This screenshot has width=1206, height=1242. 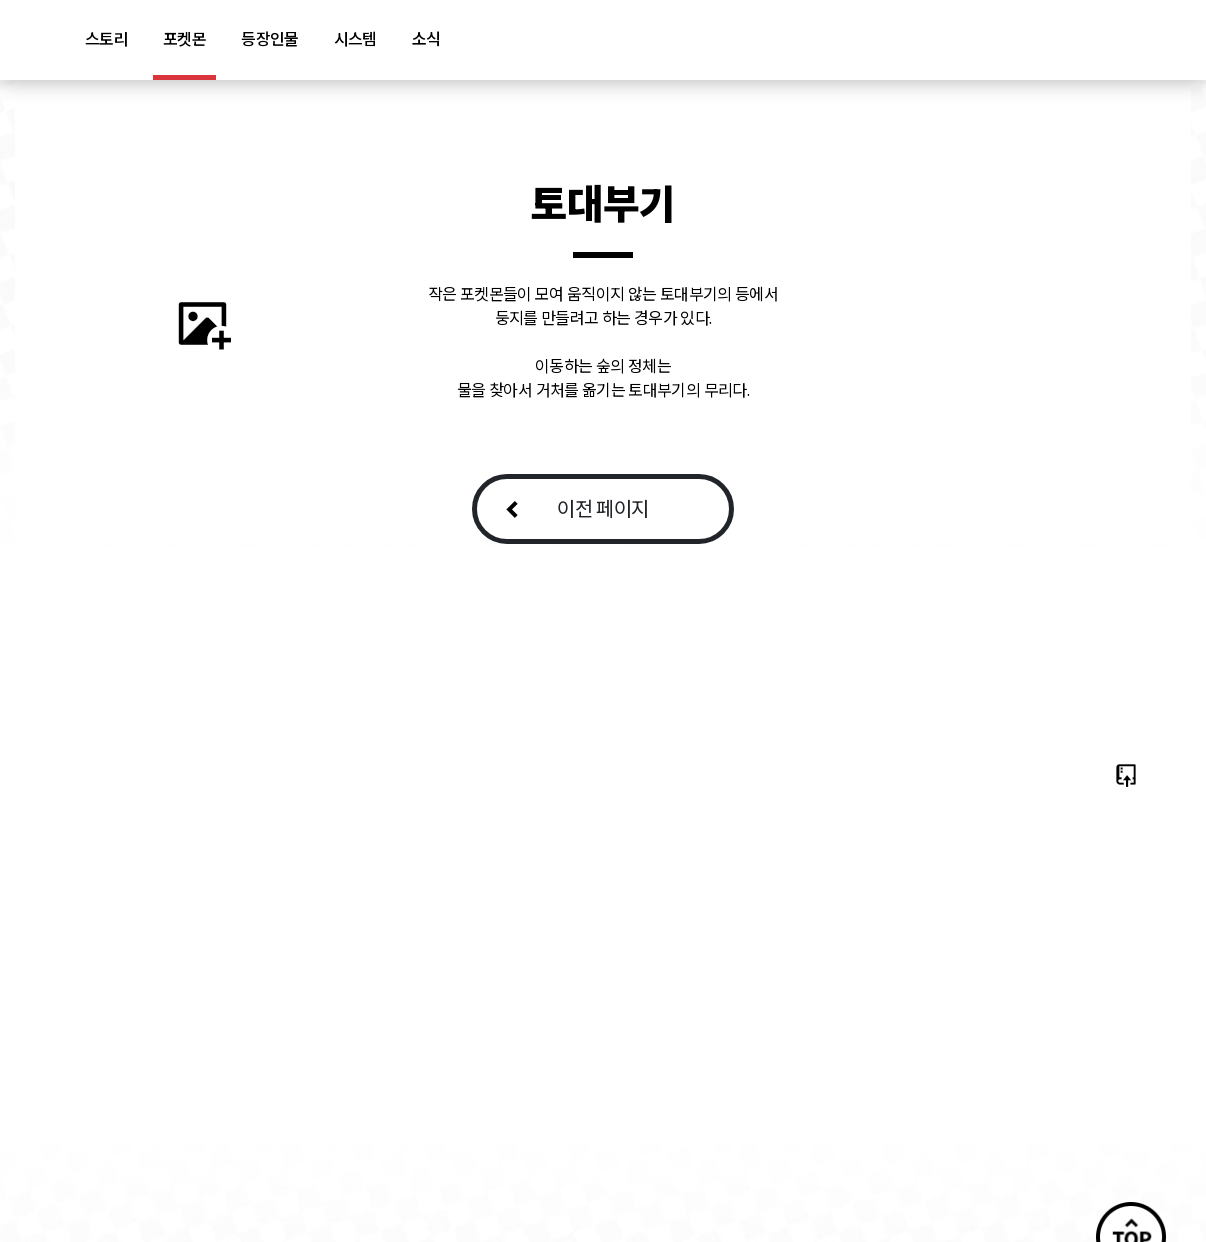 I want to click on view commit history for a repository, so click(x=1126, y=775).